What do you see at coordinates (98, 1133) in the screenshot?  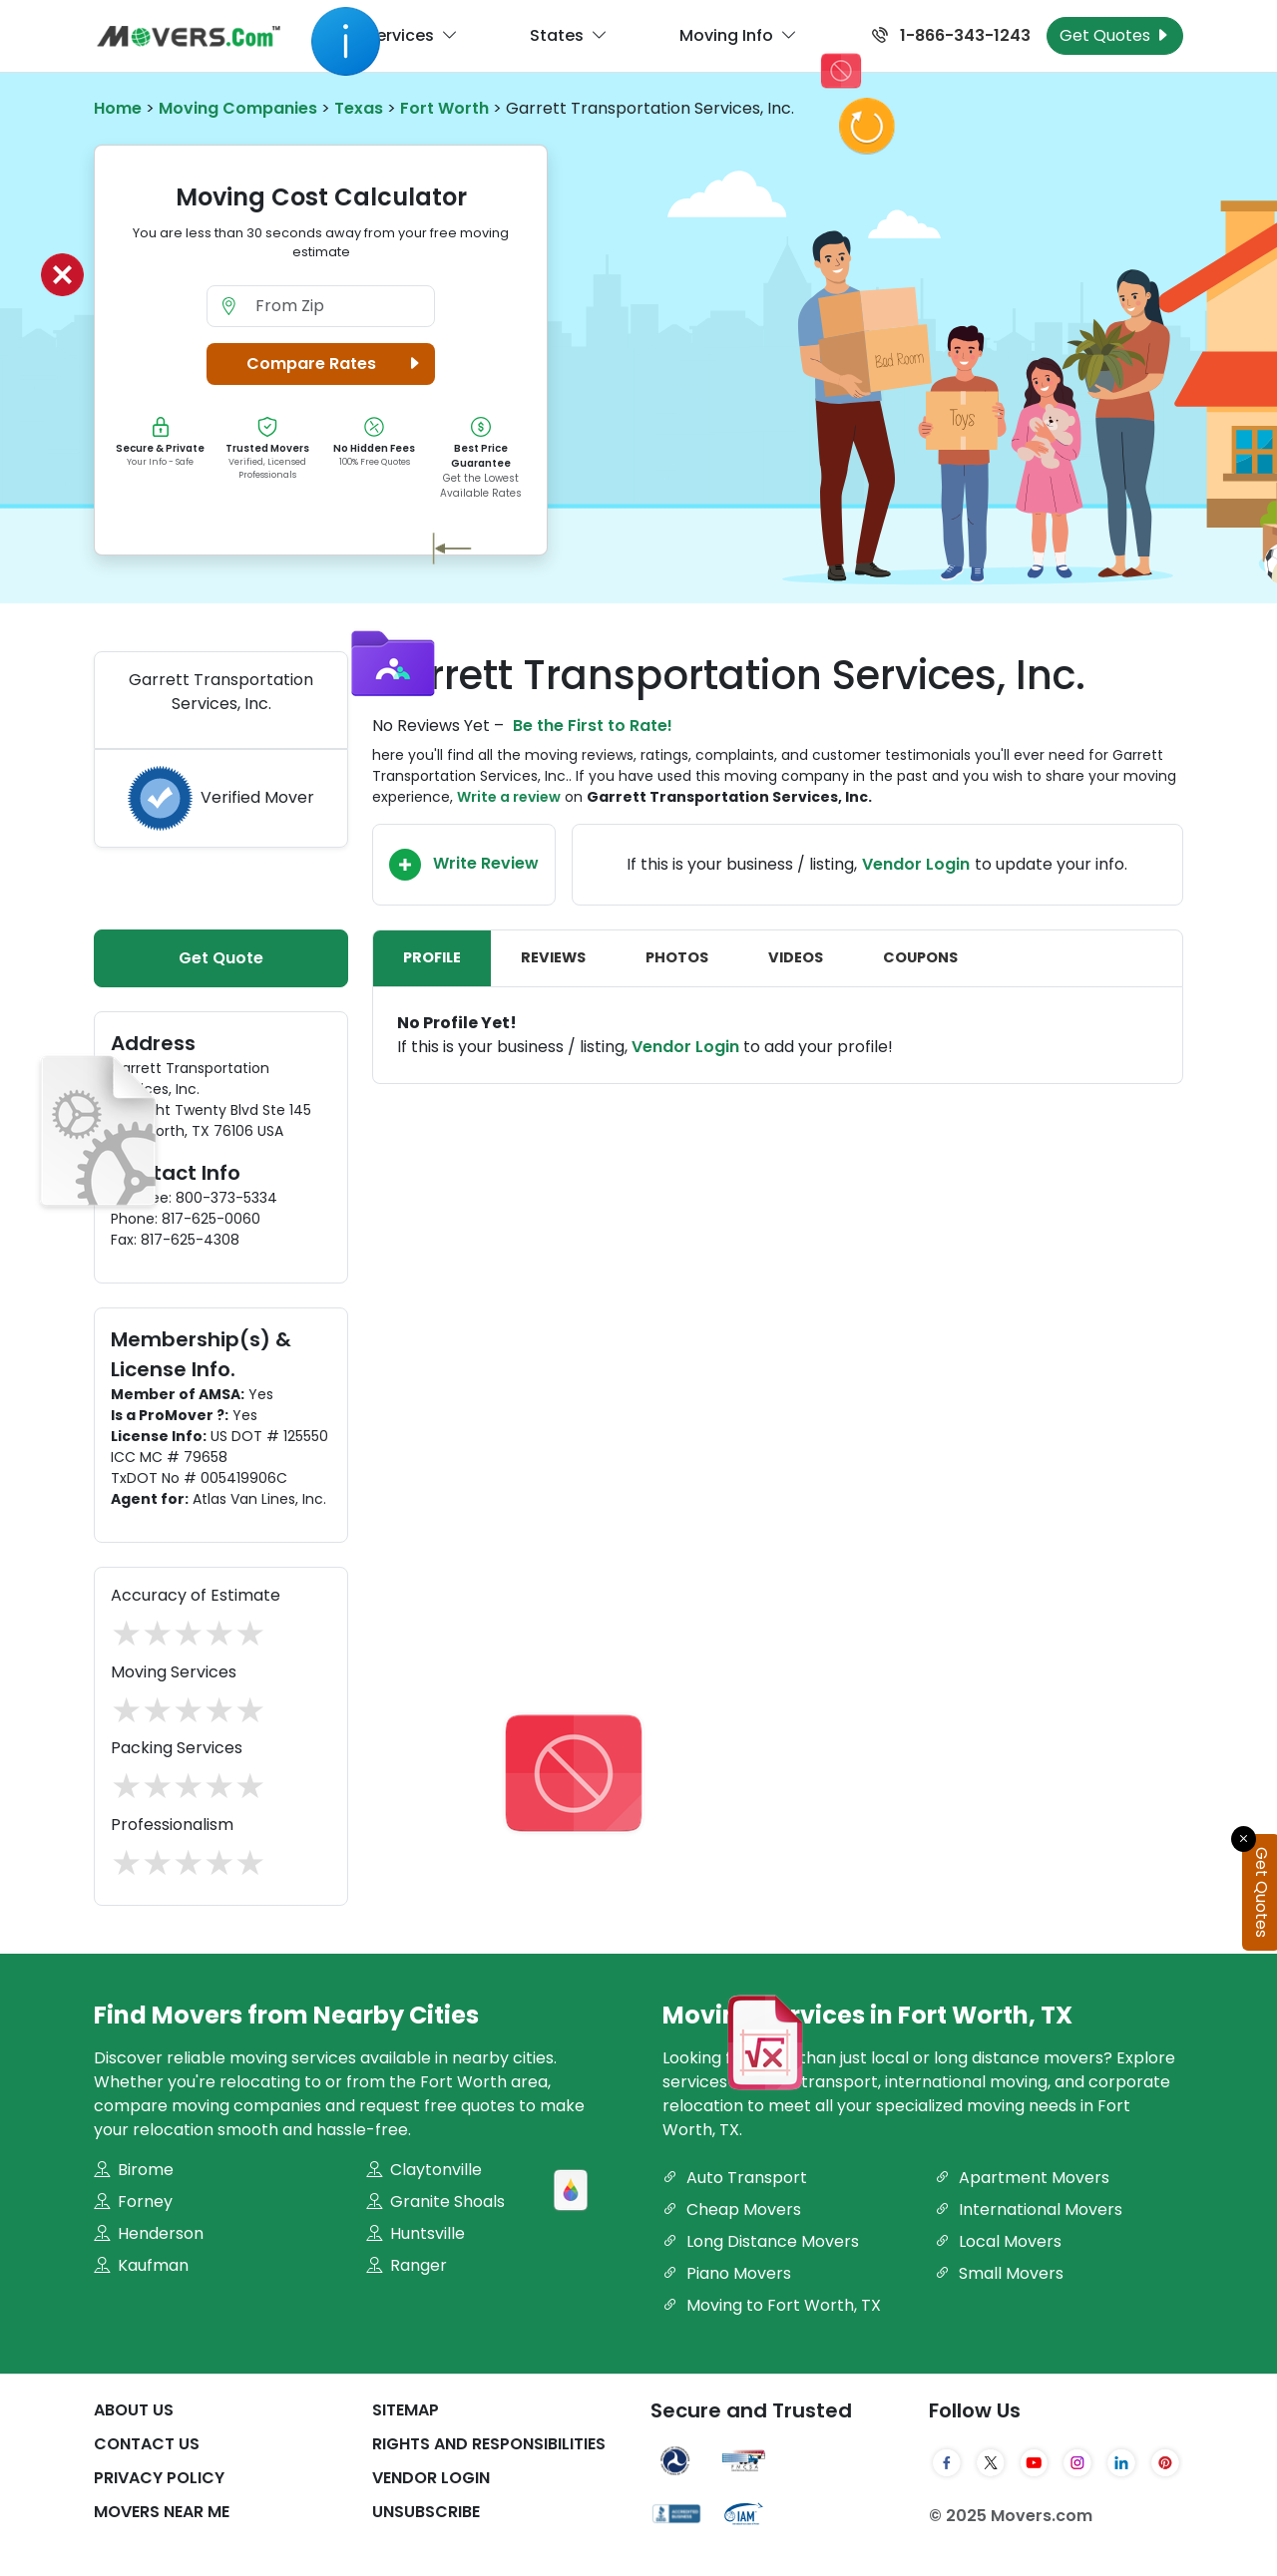 I see `shared library file used by system applications` at bounding box center [98, 1133].